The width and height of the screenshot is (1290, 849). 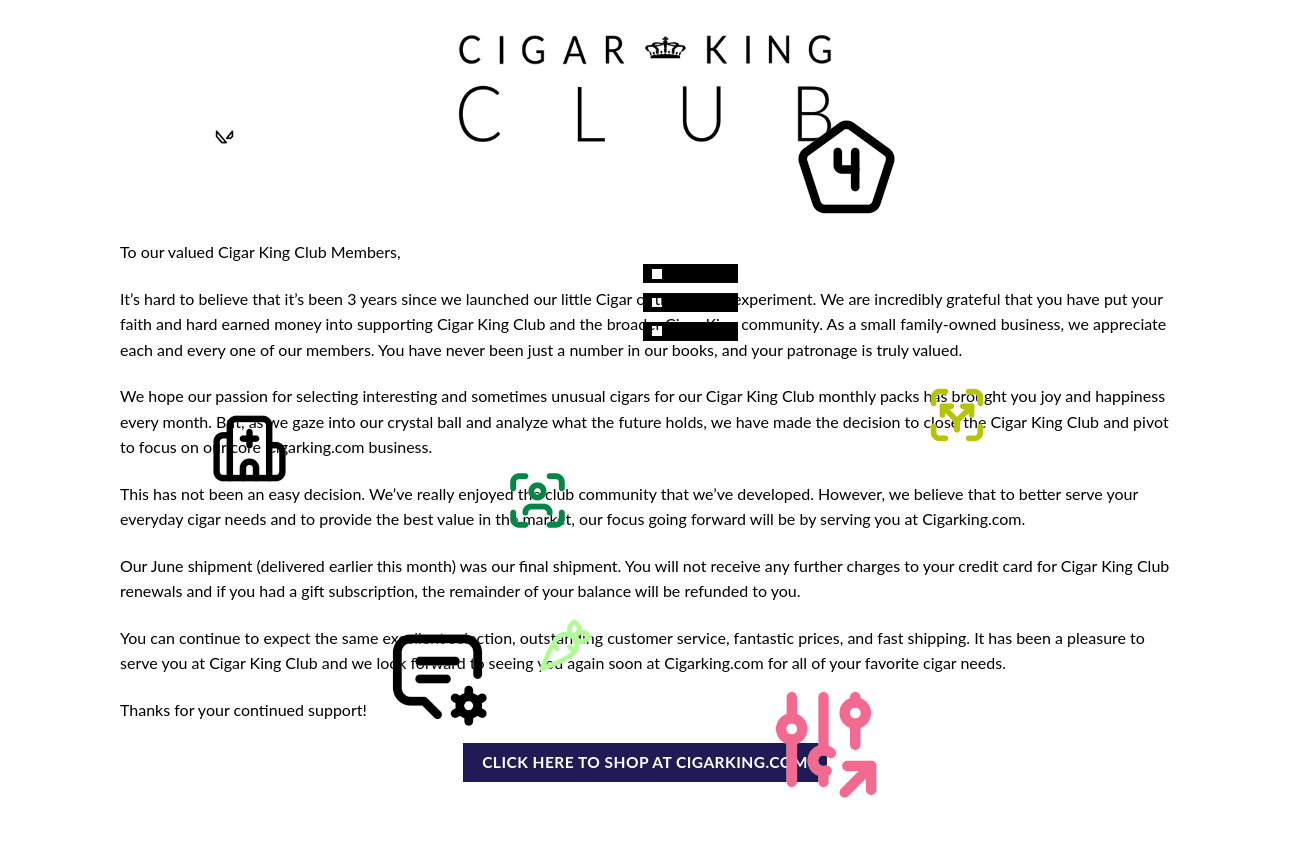 I want to click on access message settings, so click(x=437, y=674).